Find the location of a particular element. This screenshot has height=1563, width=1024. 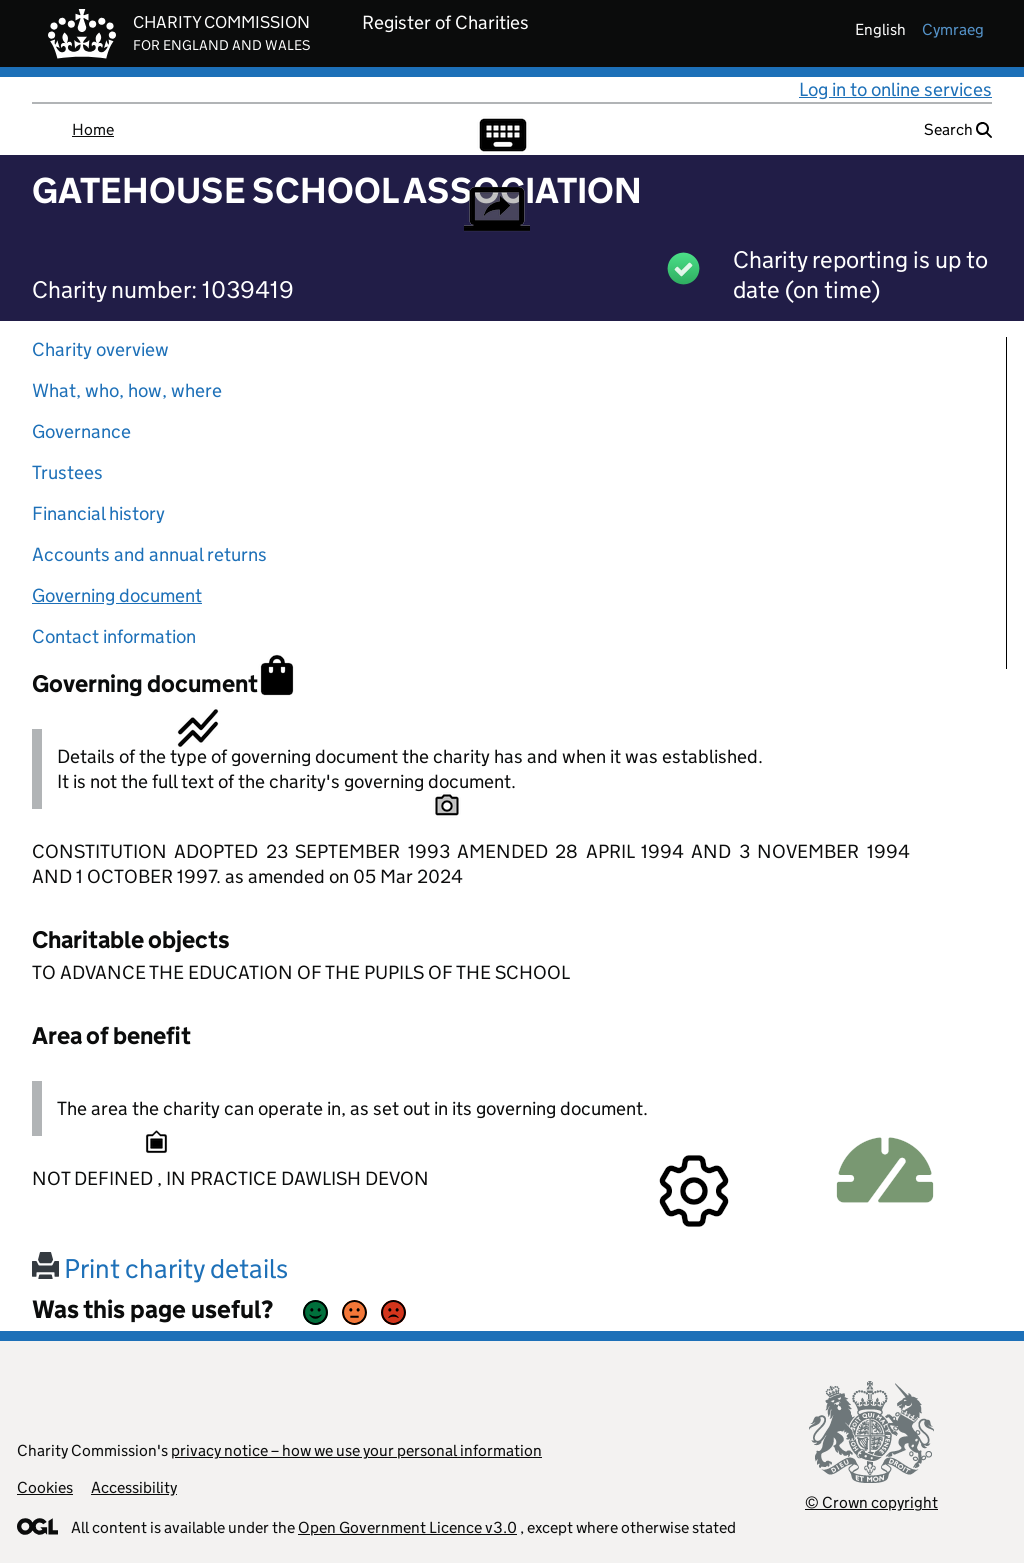

start sharing your screen is located at coordinates (497, 209).